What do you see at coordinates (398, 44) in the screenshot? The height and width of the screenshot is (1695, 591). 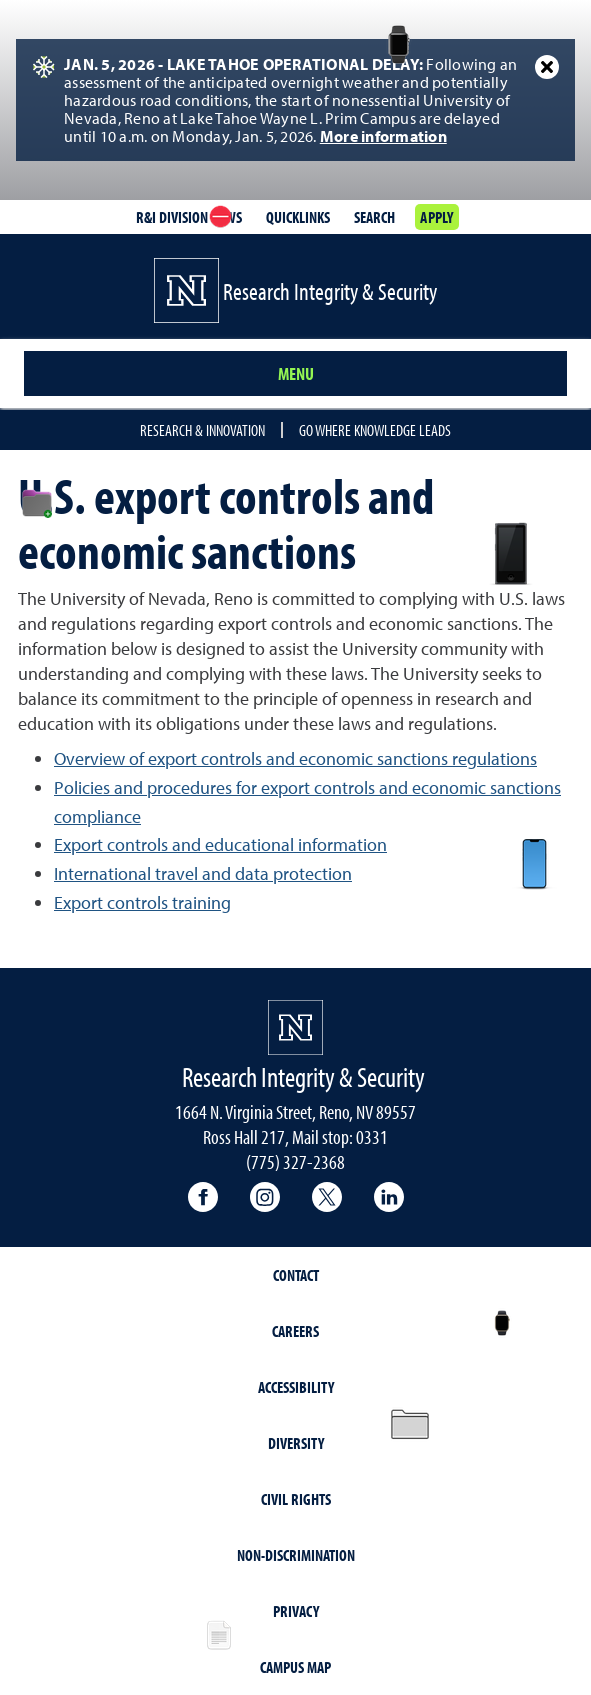 I see `manage connected Apple Watch device` at bounding box center [398, 44].